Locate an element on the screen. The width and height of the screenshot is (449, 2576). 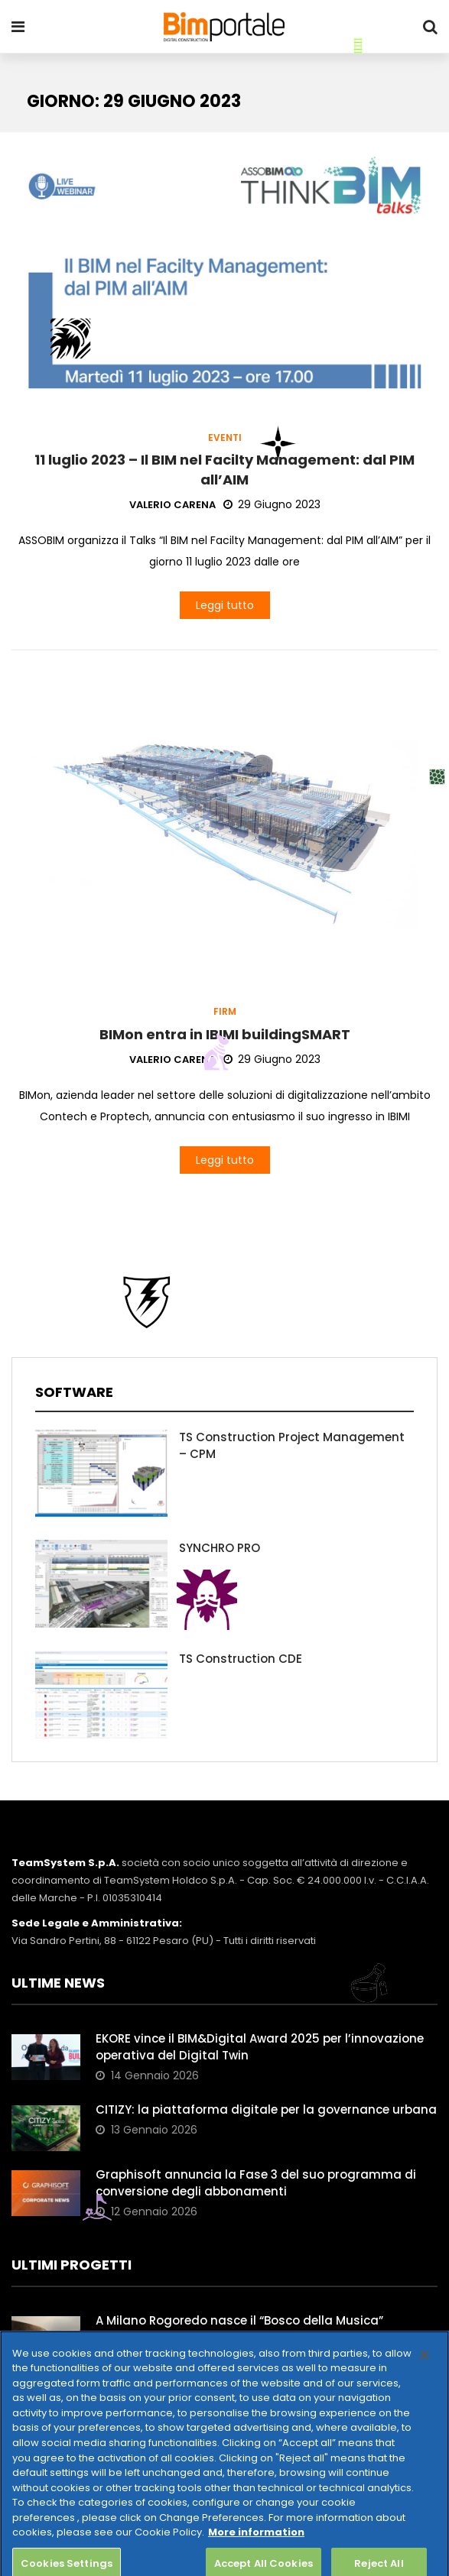
activate electric shield ability is located at coordinates (147, 1302).